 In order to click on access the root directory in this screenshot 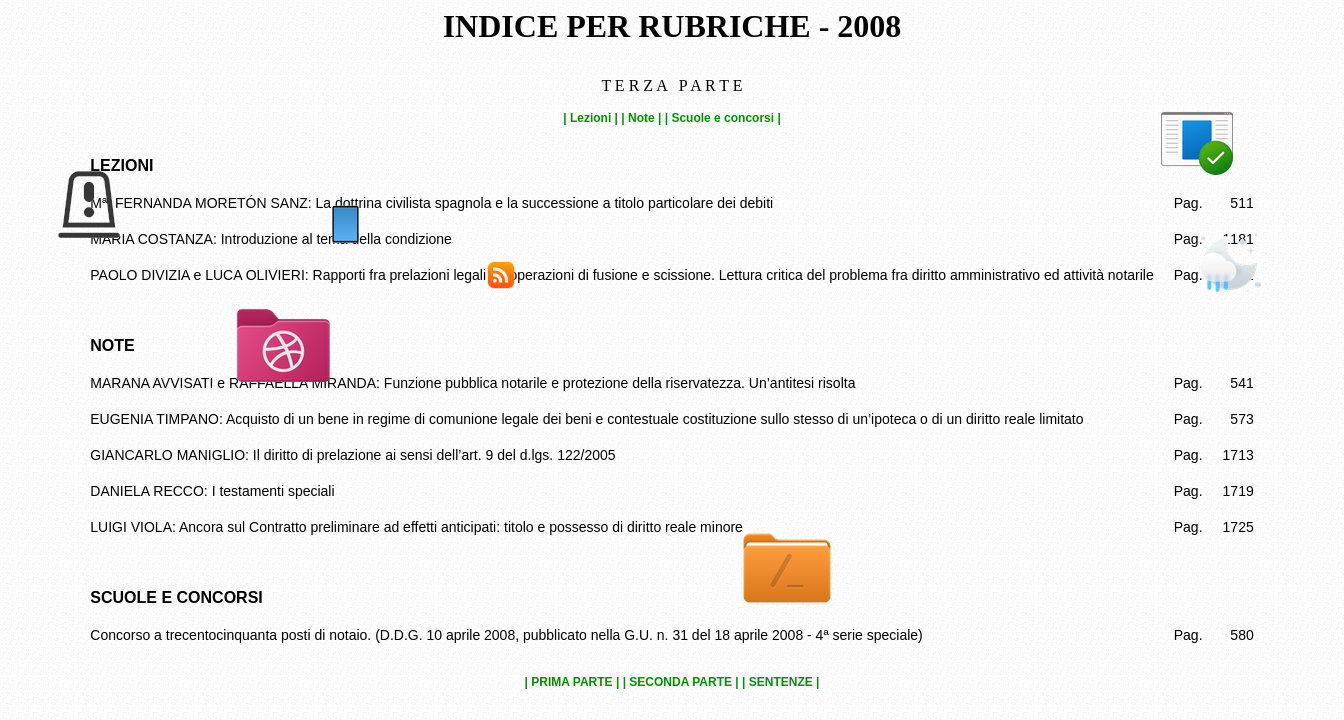, I will do `click(787, 568)`.